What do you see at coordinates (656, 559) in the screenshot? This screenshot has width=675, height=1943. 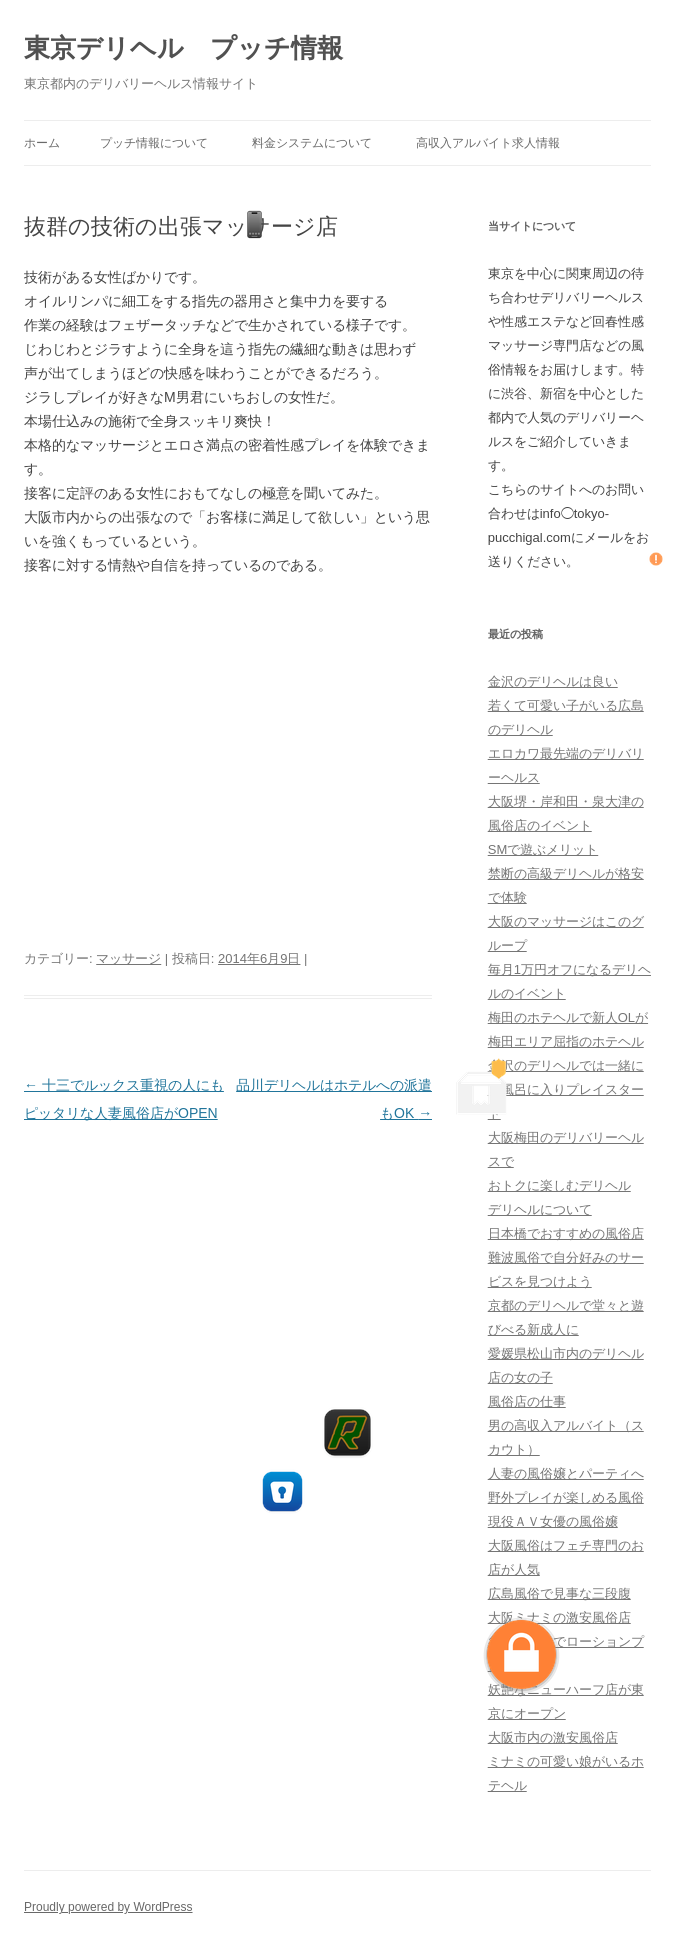 I see `indicates locally modified file not yet staged for commit` at bounding box center [656, 559].